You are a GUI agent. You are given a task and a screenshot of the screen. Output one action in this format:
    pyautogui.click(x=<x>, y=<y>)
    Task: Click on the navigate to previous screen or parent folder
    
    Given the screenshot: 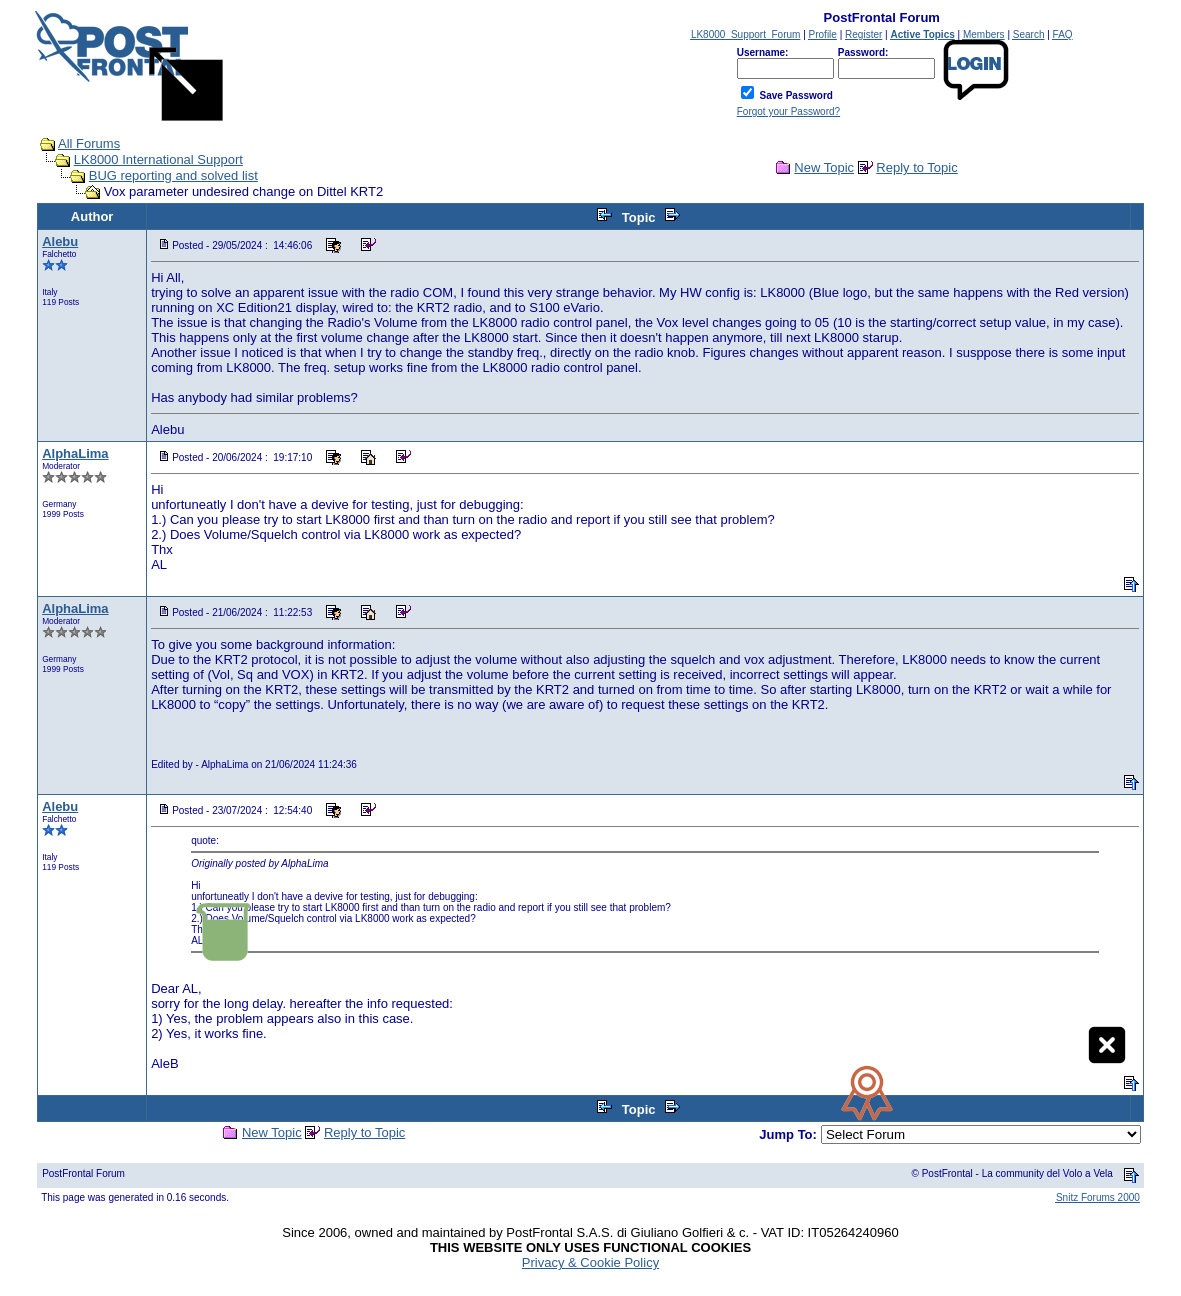 What is the action you would take?
    pyautogui.click(x=186, y=84)
    